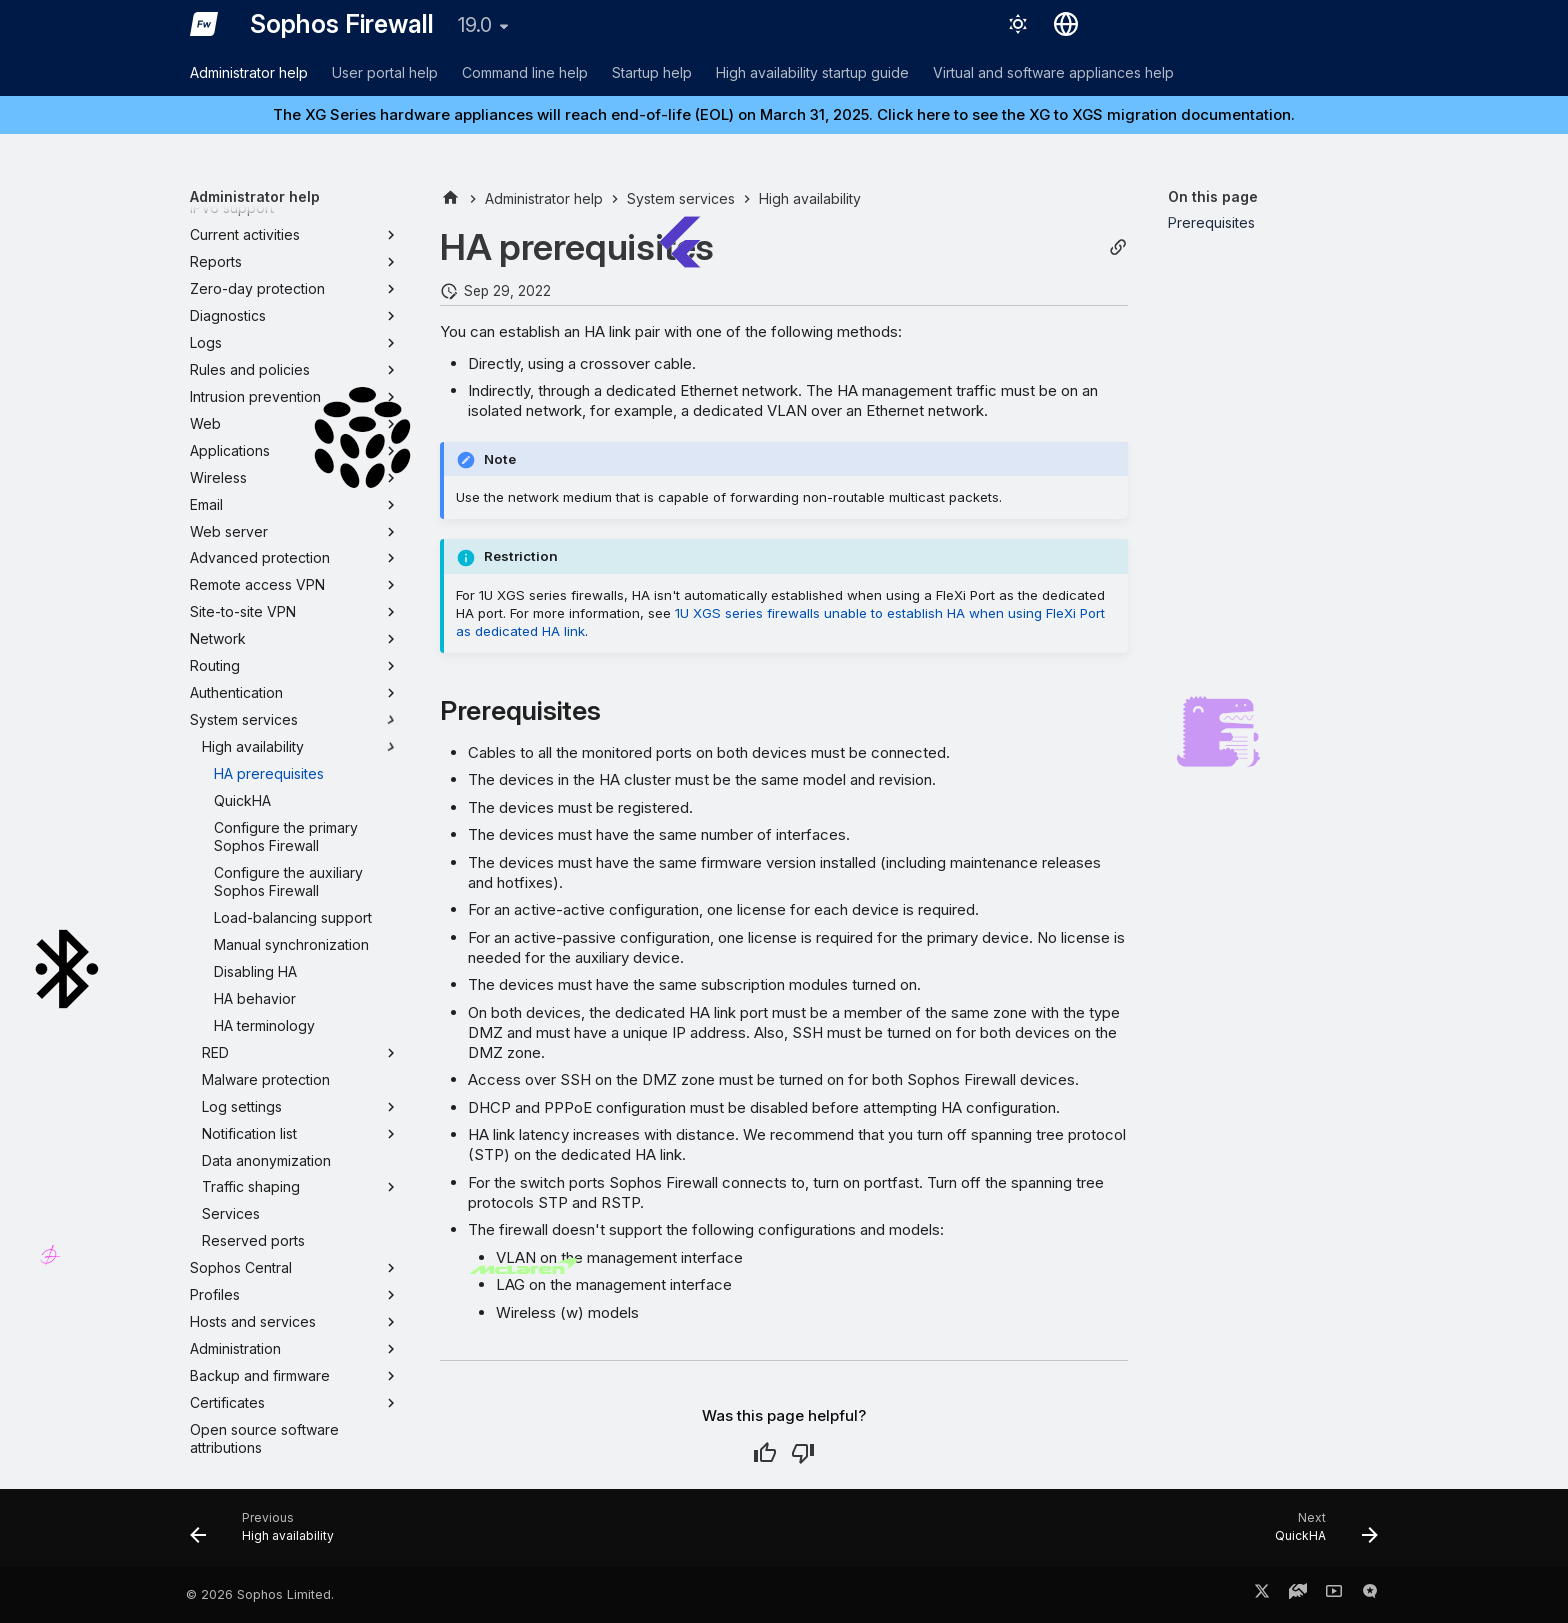 The image size is (1568, 1623). What do you see at coordinates (50, 1255) in the screenshot?
I see `bohemia interactive company logo` at bounding box center [50, 1255].